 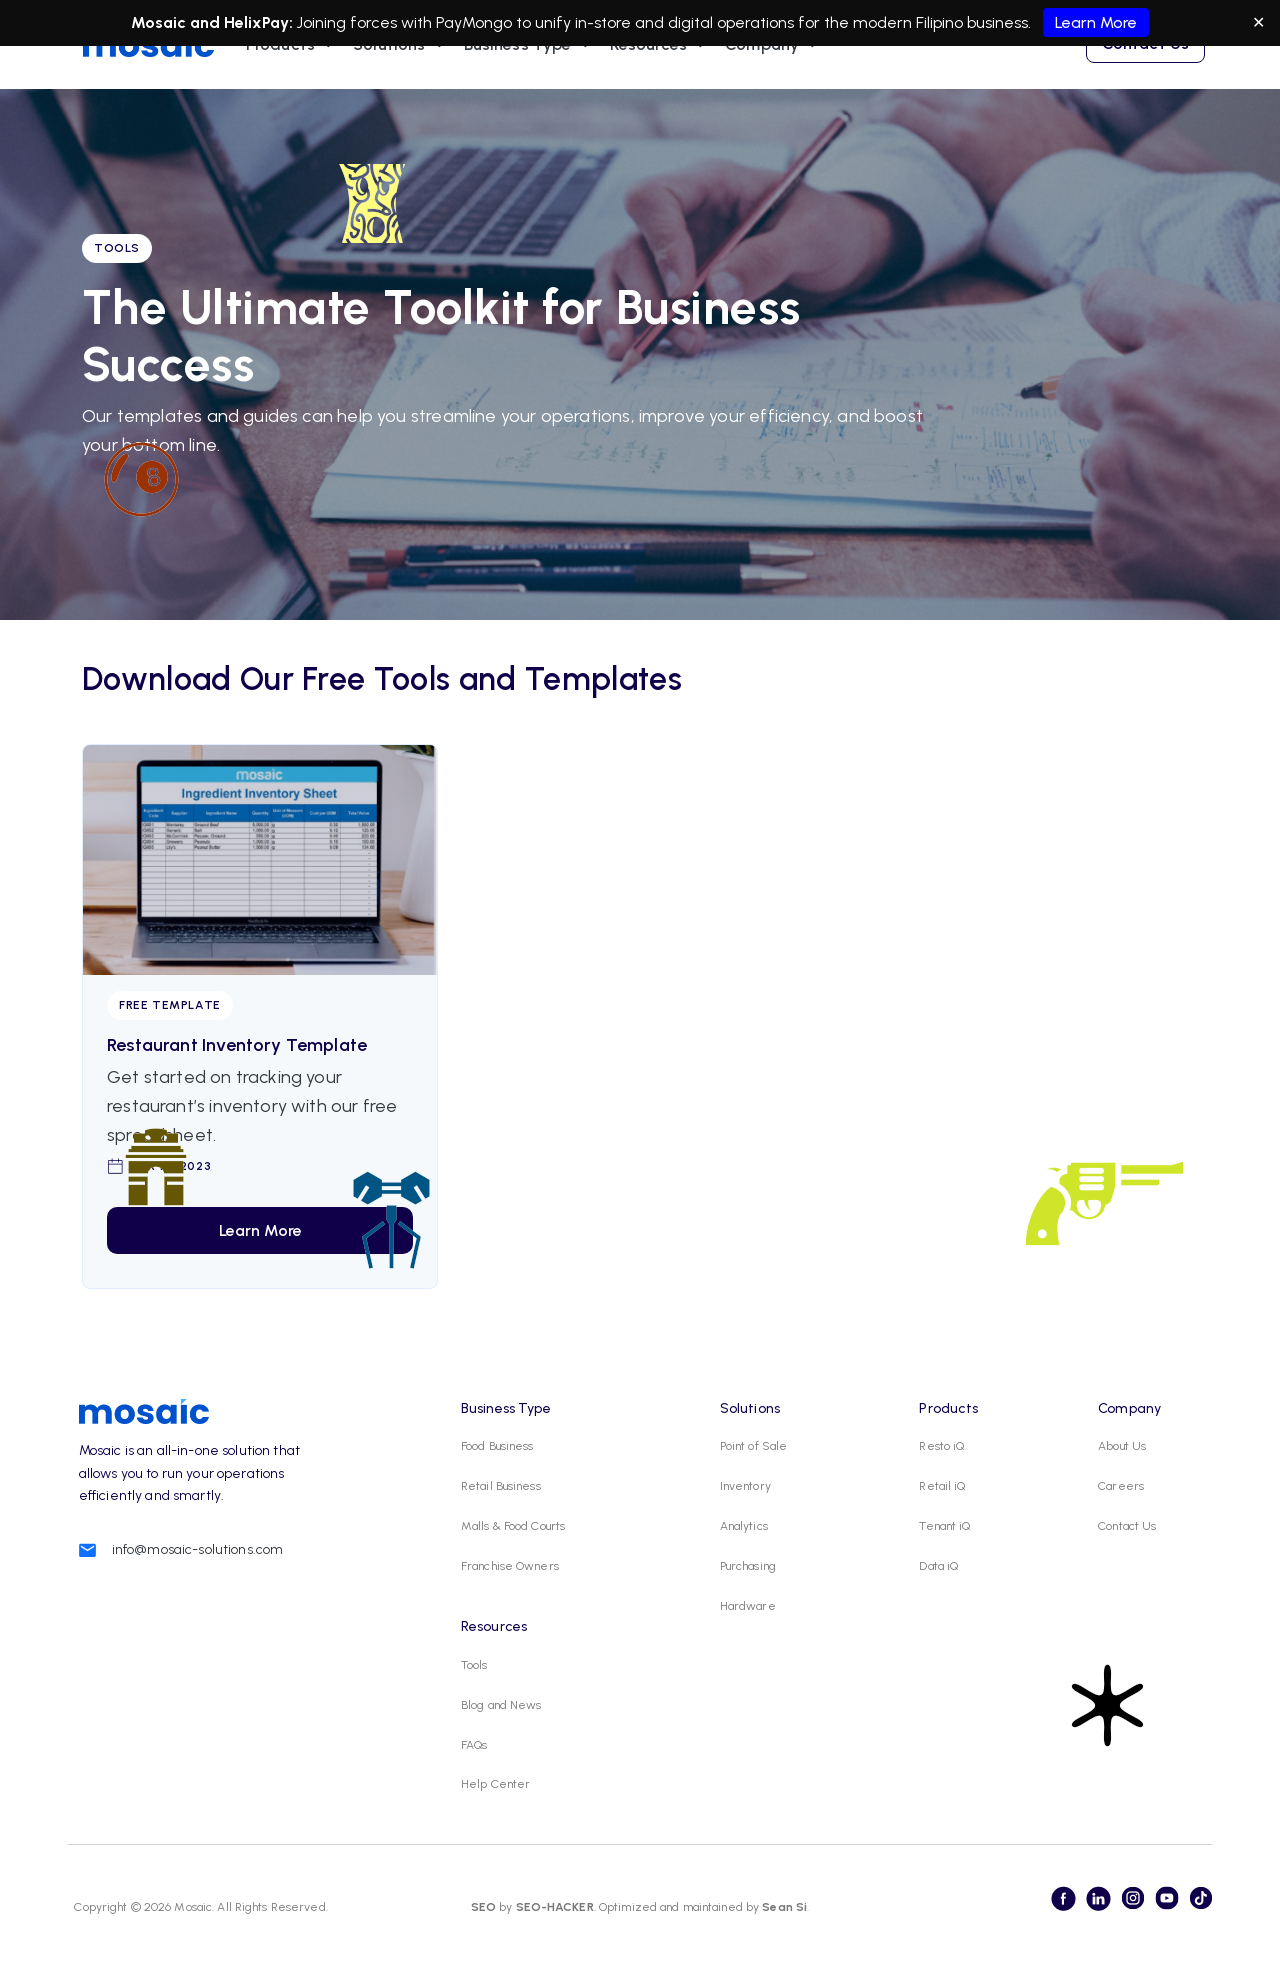 What do you see at coordinates (141, 479) in the screenshot?
I see `play billiards or pool game` at bounding box center [141, 479].